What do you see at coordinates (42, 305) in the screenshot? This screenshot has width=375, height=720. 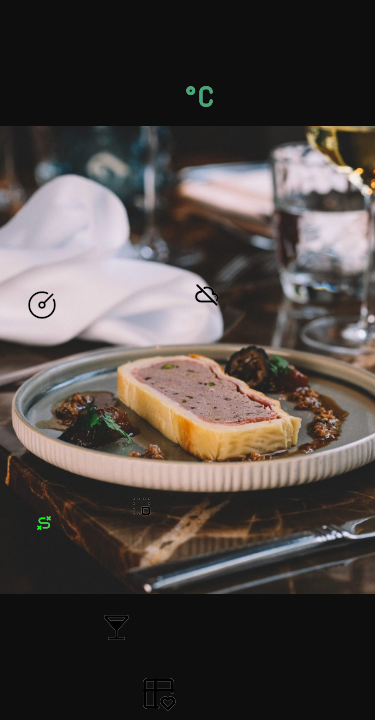 I see `view performance metrics or usage statistics` at bounding box center [42, 305].